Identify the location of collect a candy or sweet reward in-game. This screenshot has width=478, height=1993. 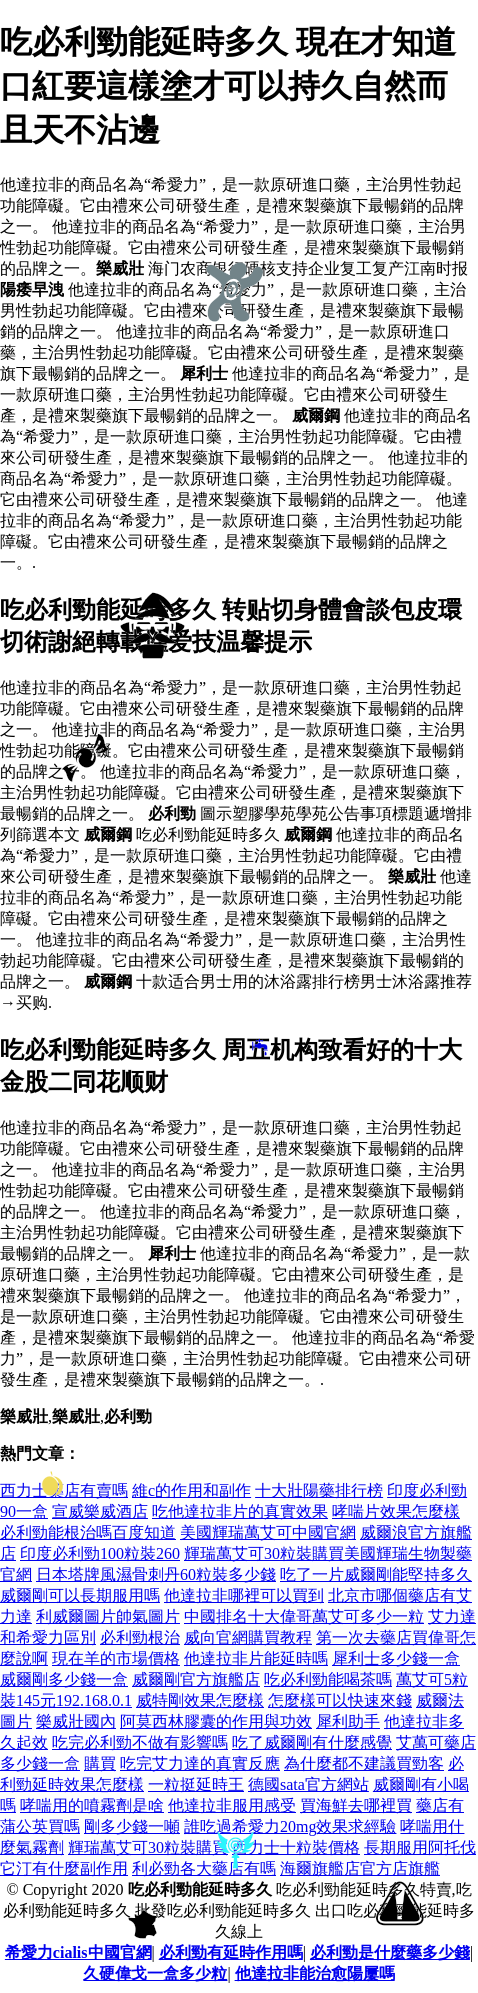
(85, 758).